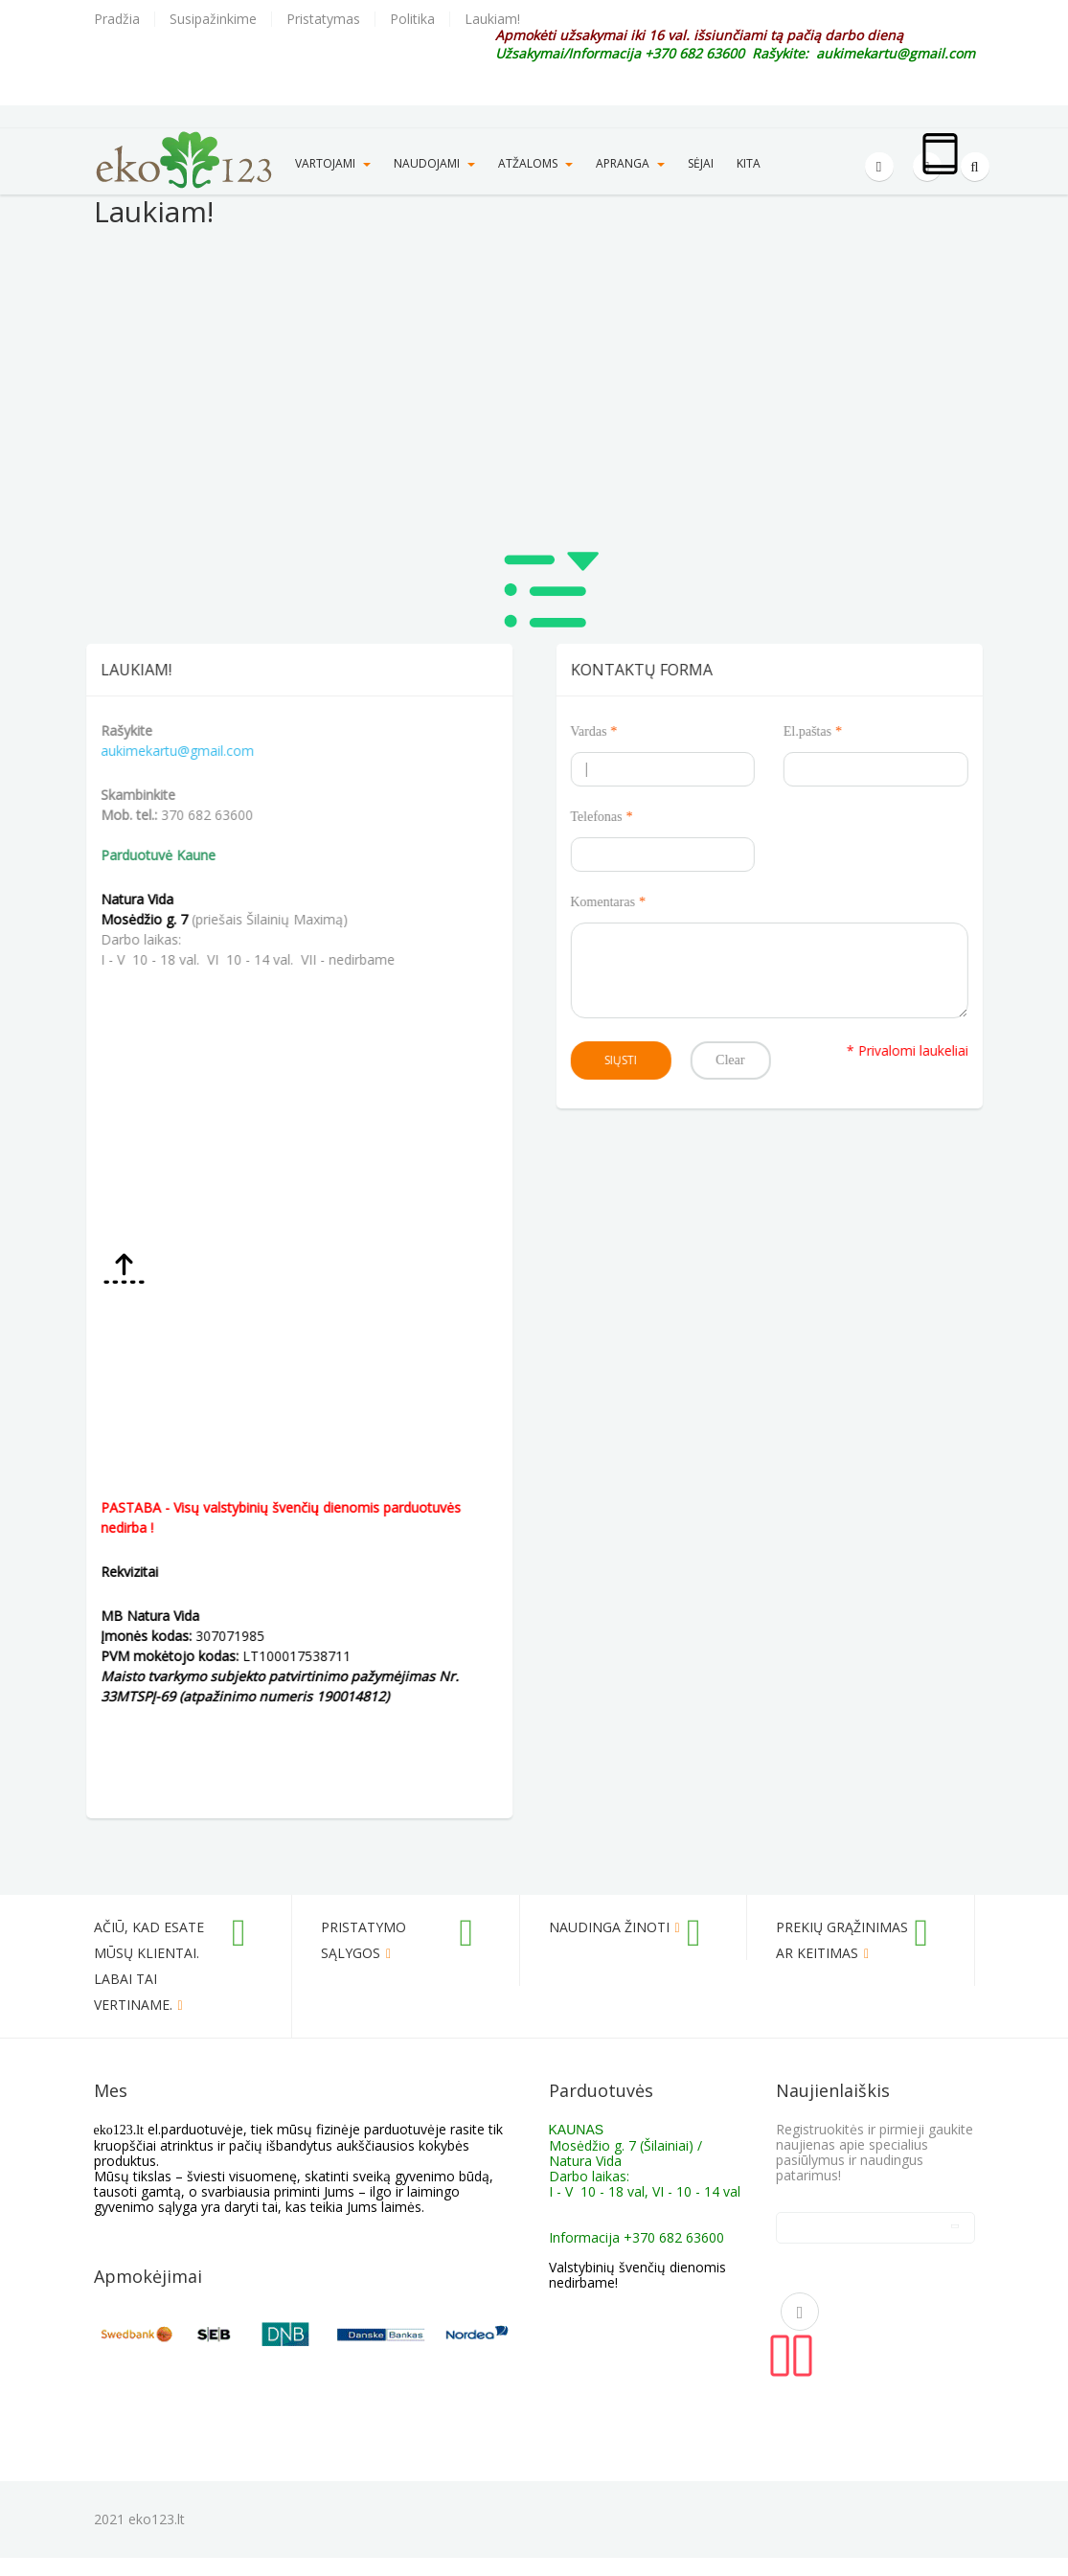  What do you see at coordinates (940, 153) in the screenshot?
I see `switch to tablet view` at bounding box center [940, 153].